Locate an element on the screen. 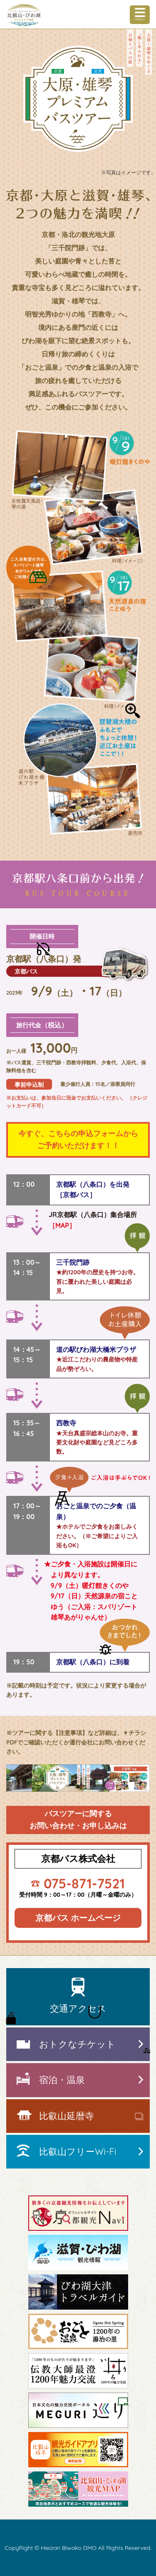  combine or merge selected elements is located at coordinates (94, 2011).